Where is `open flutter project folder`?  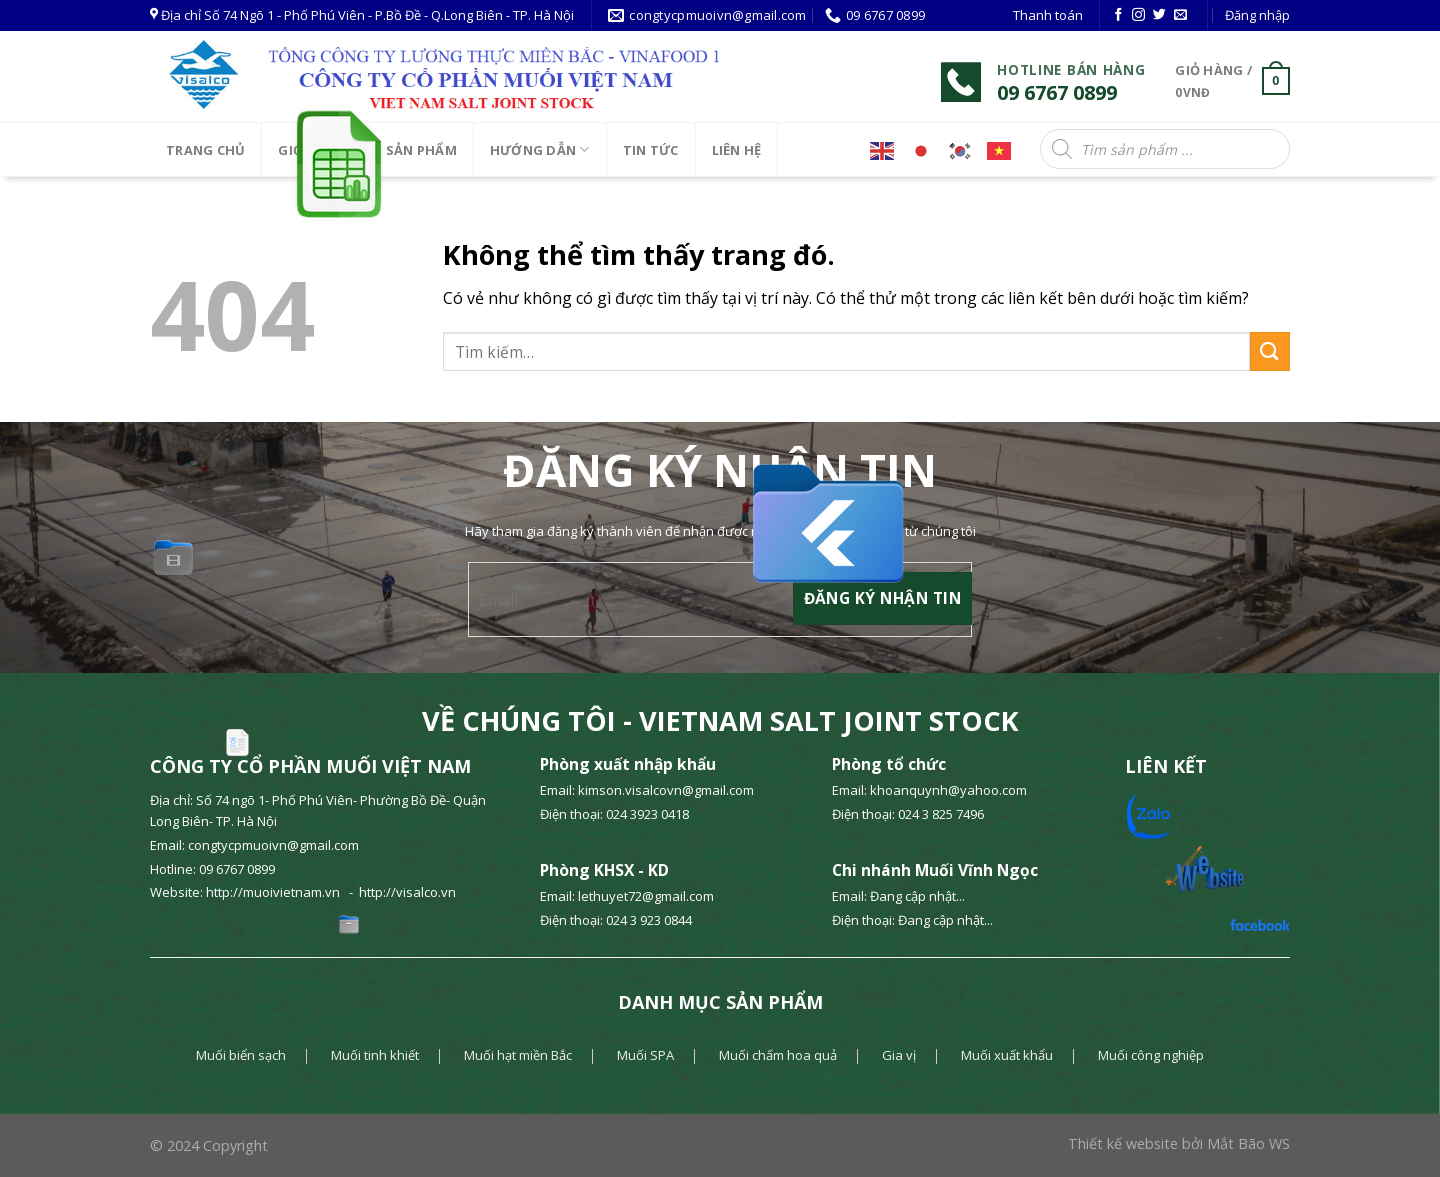 open flutter project folder is located at coordinates (827, 527).